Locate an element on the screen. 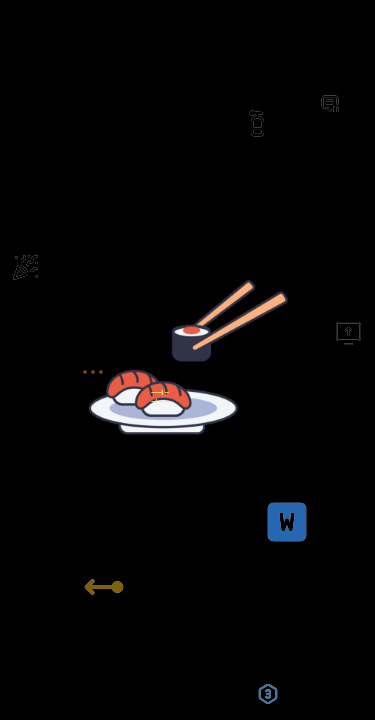 The width and height of the screenshot is (375, 720). pause message notifications is located at coordinates (330, 103).